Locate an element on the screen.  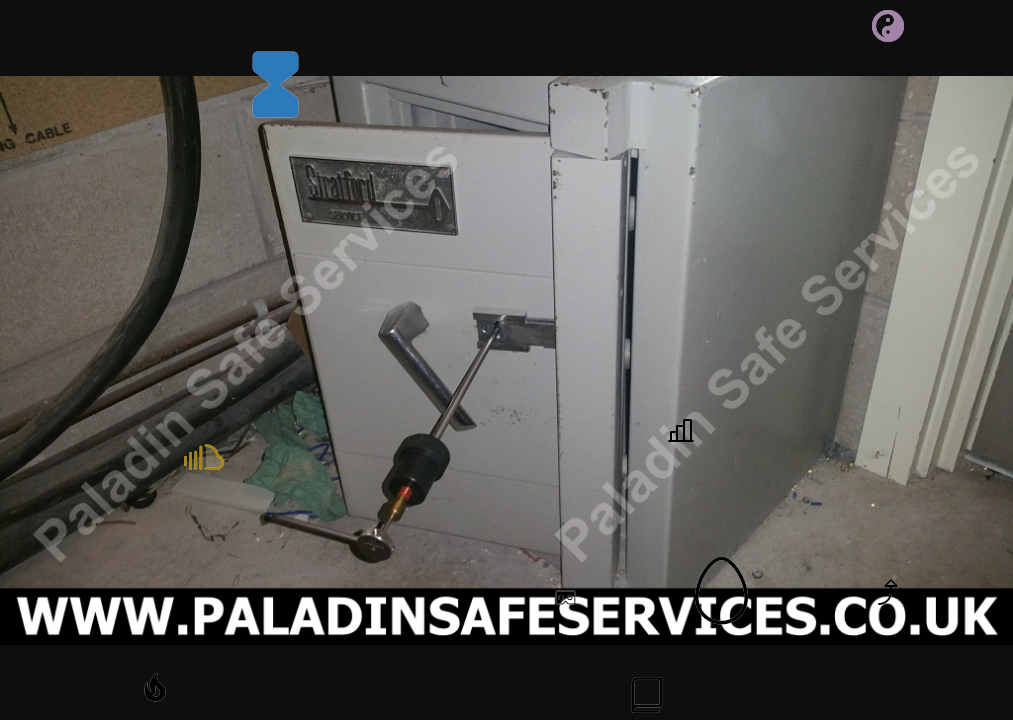
launch a virtual reality experience is located at coordinates (565, 597).